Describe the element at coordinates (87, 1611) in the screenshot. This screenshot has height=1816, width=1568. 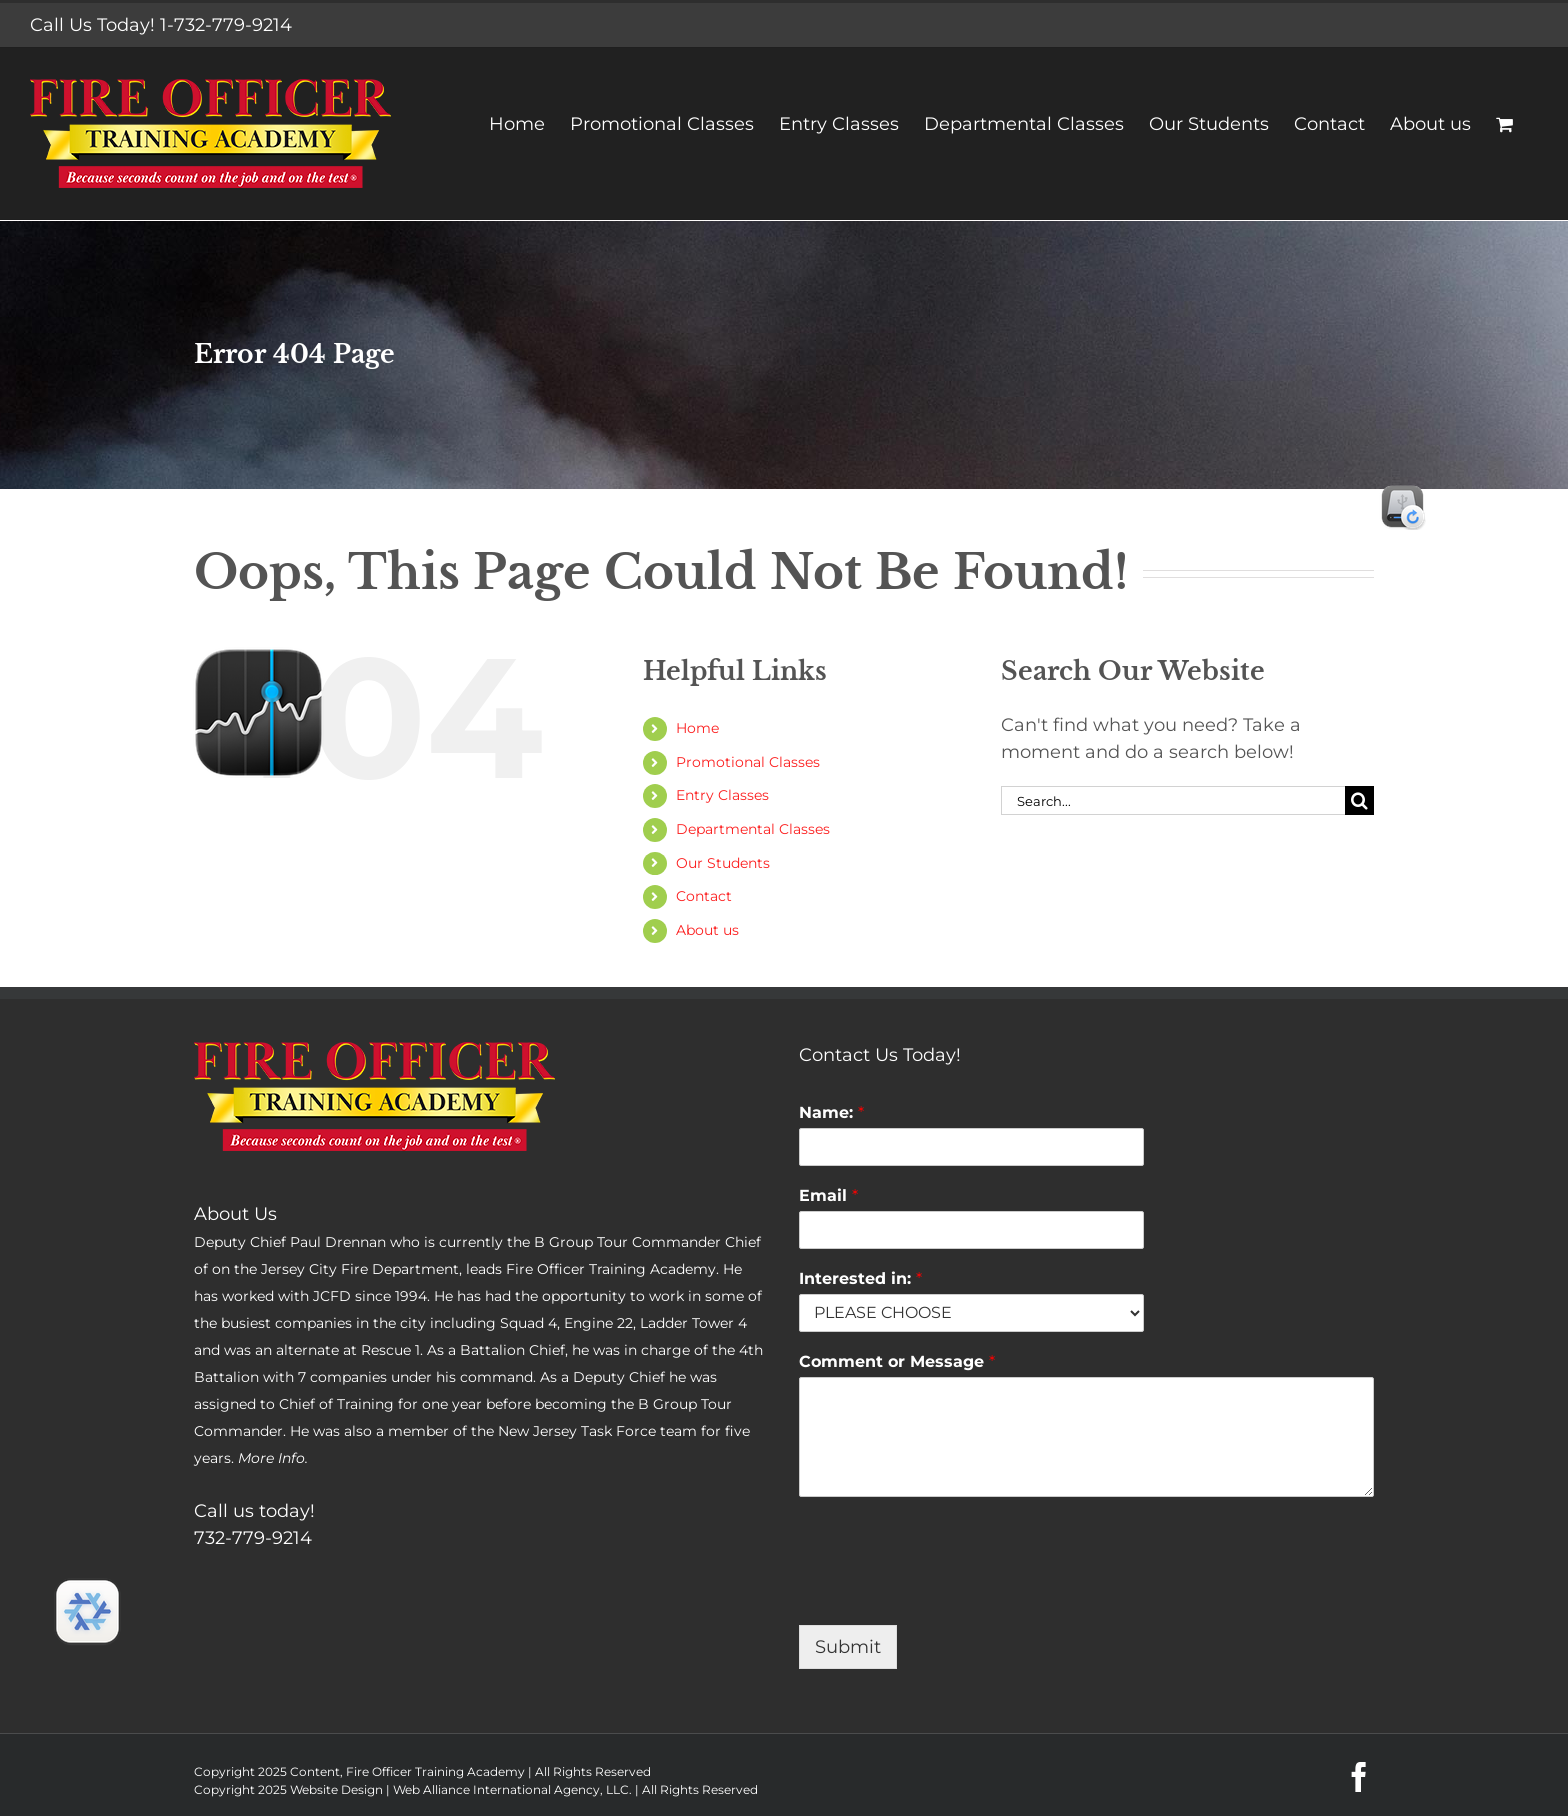
I see `open the nix package manager` at that location.